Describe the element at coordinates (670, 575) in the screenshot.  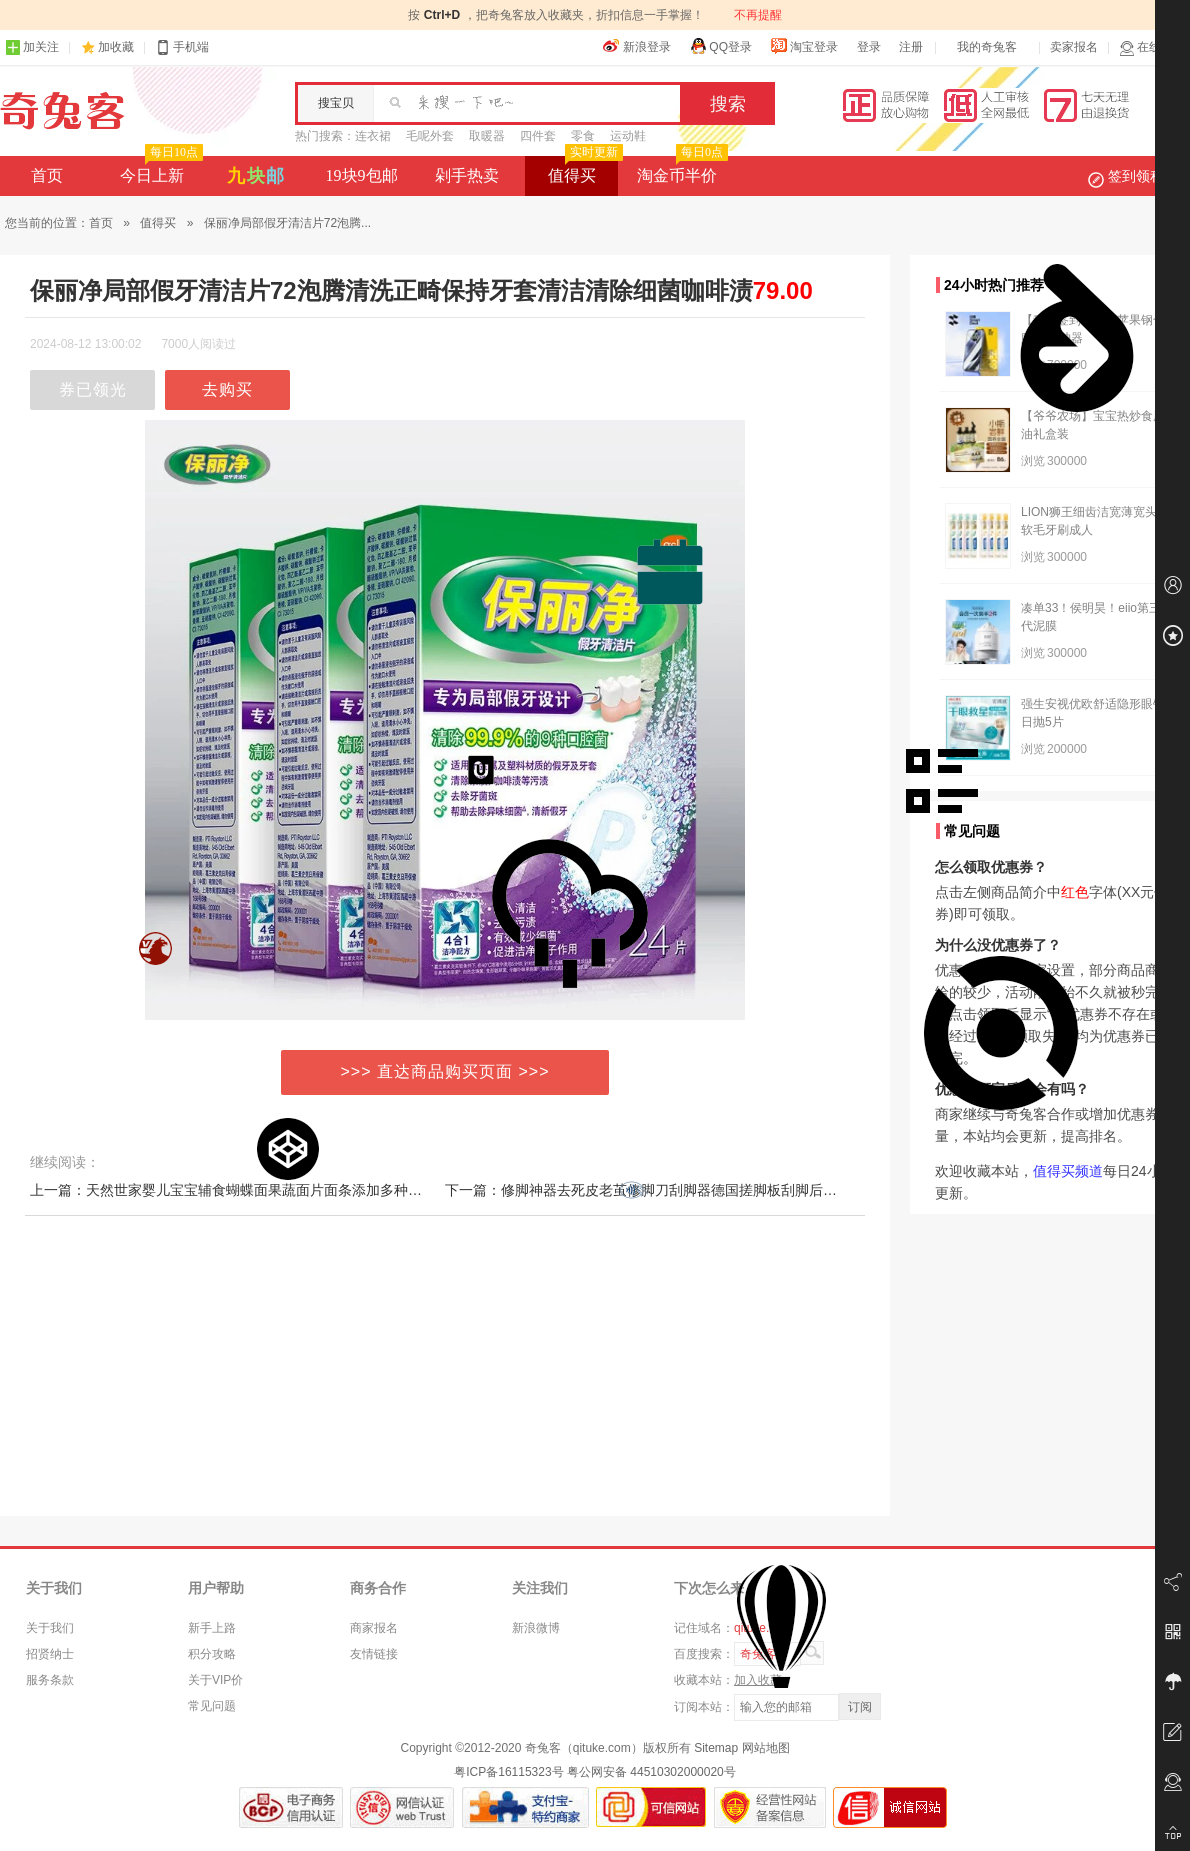
I see `open calendar` at that location.